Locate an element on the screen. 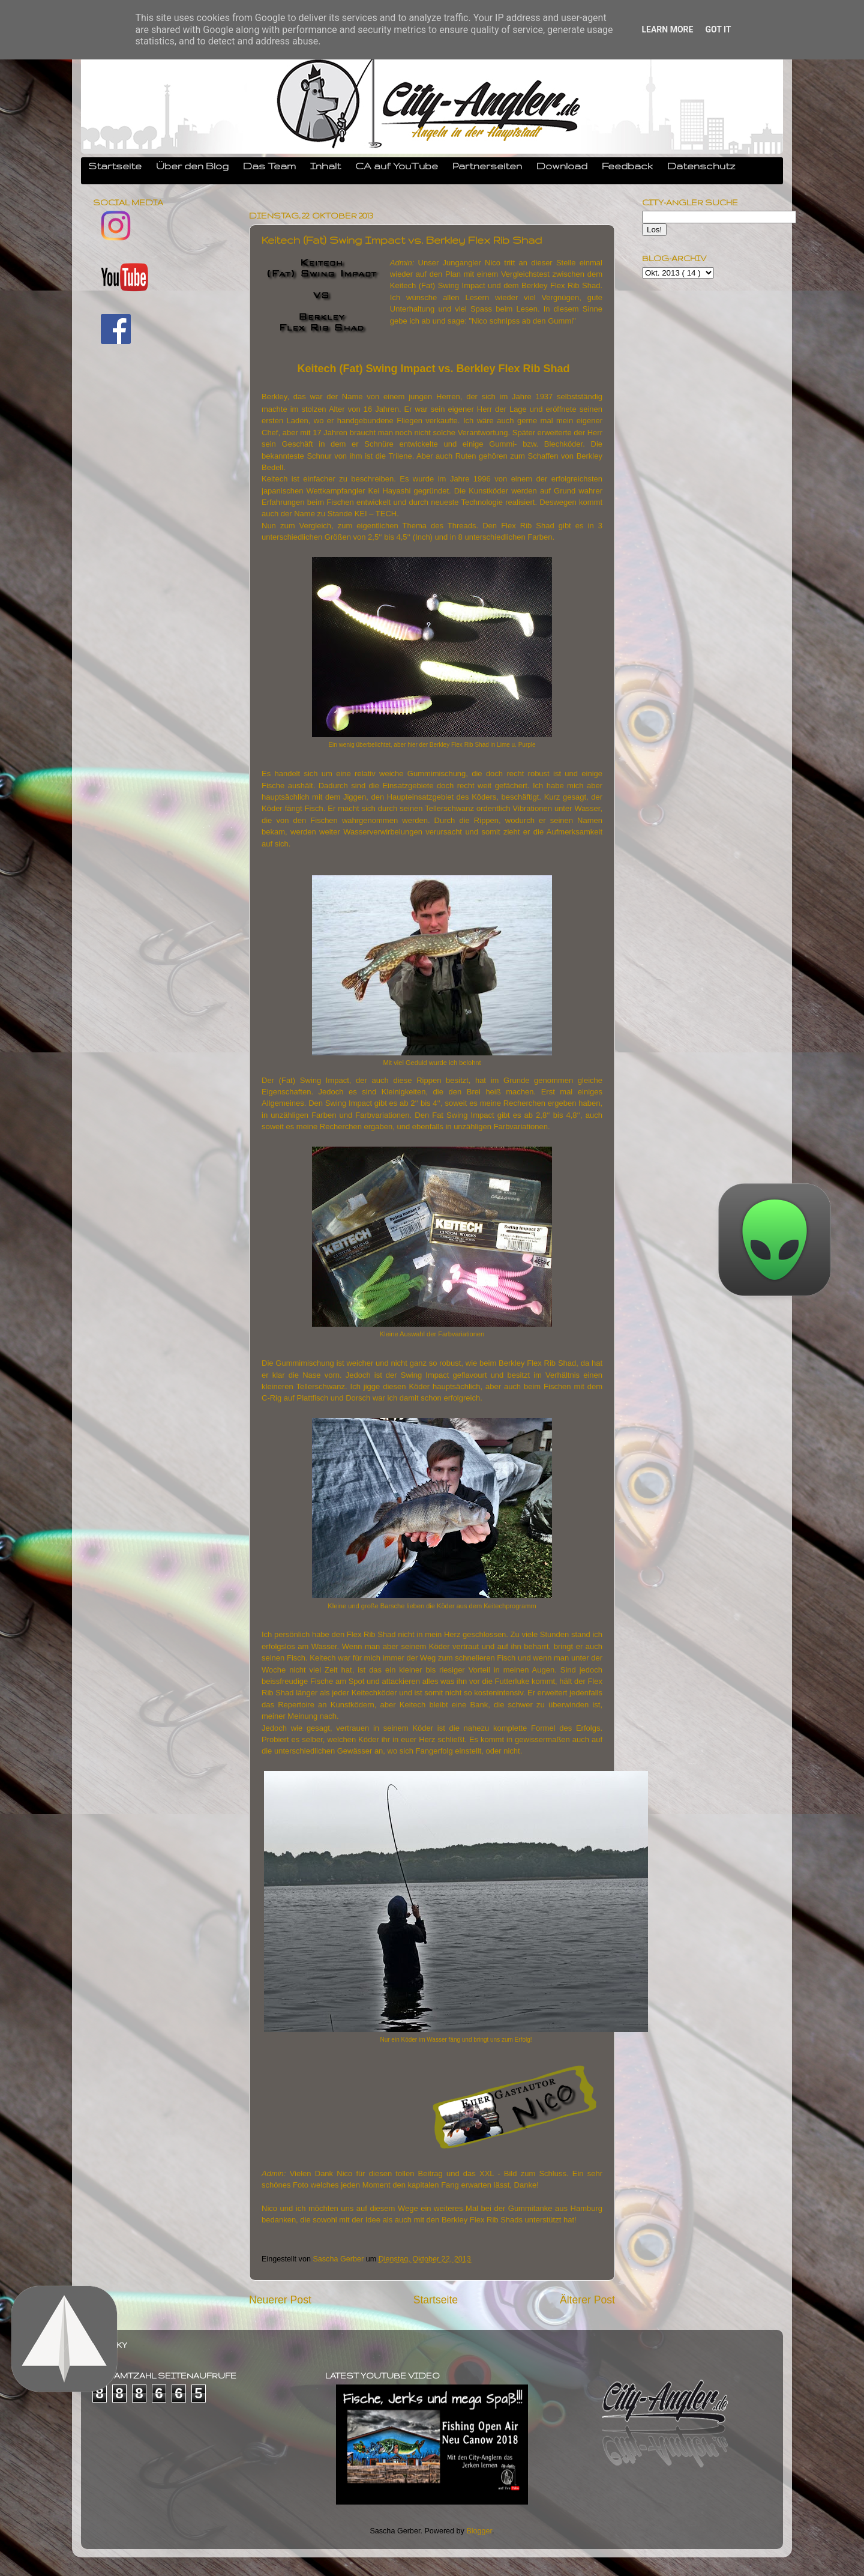 The image size is (864, 2576). send or share content is located at coordinates (64, 2339).